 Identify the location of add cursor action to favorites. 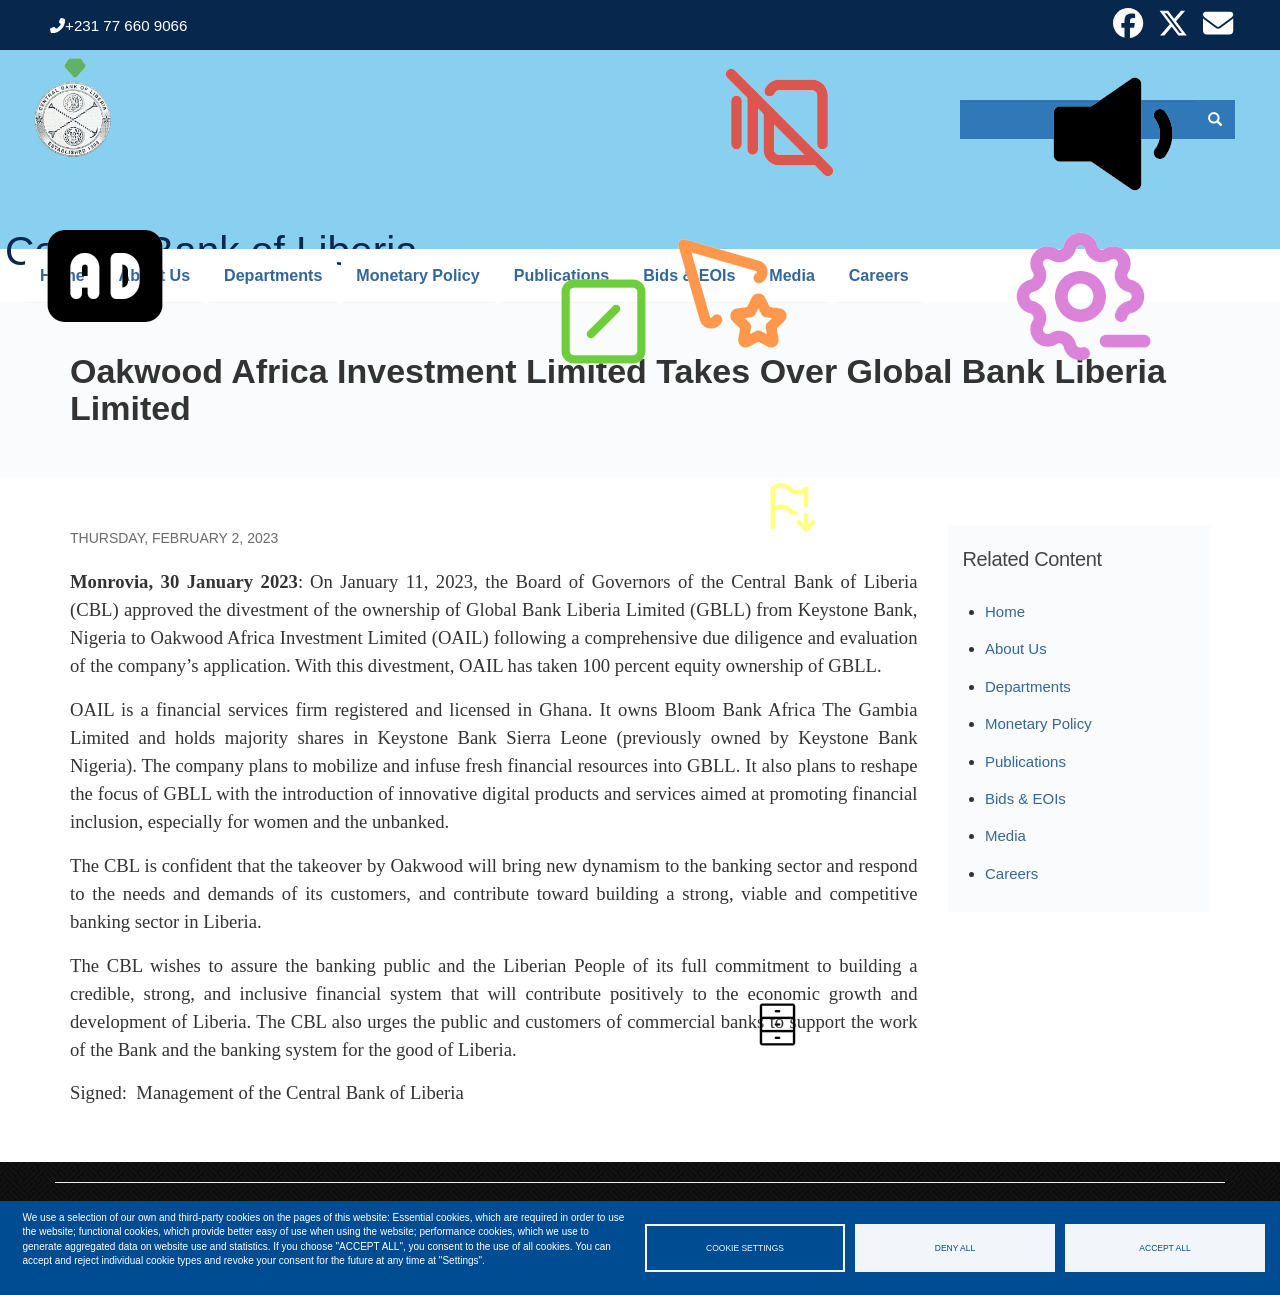
(727, 288).